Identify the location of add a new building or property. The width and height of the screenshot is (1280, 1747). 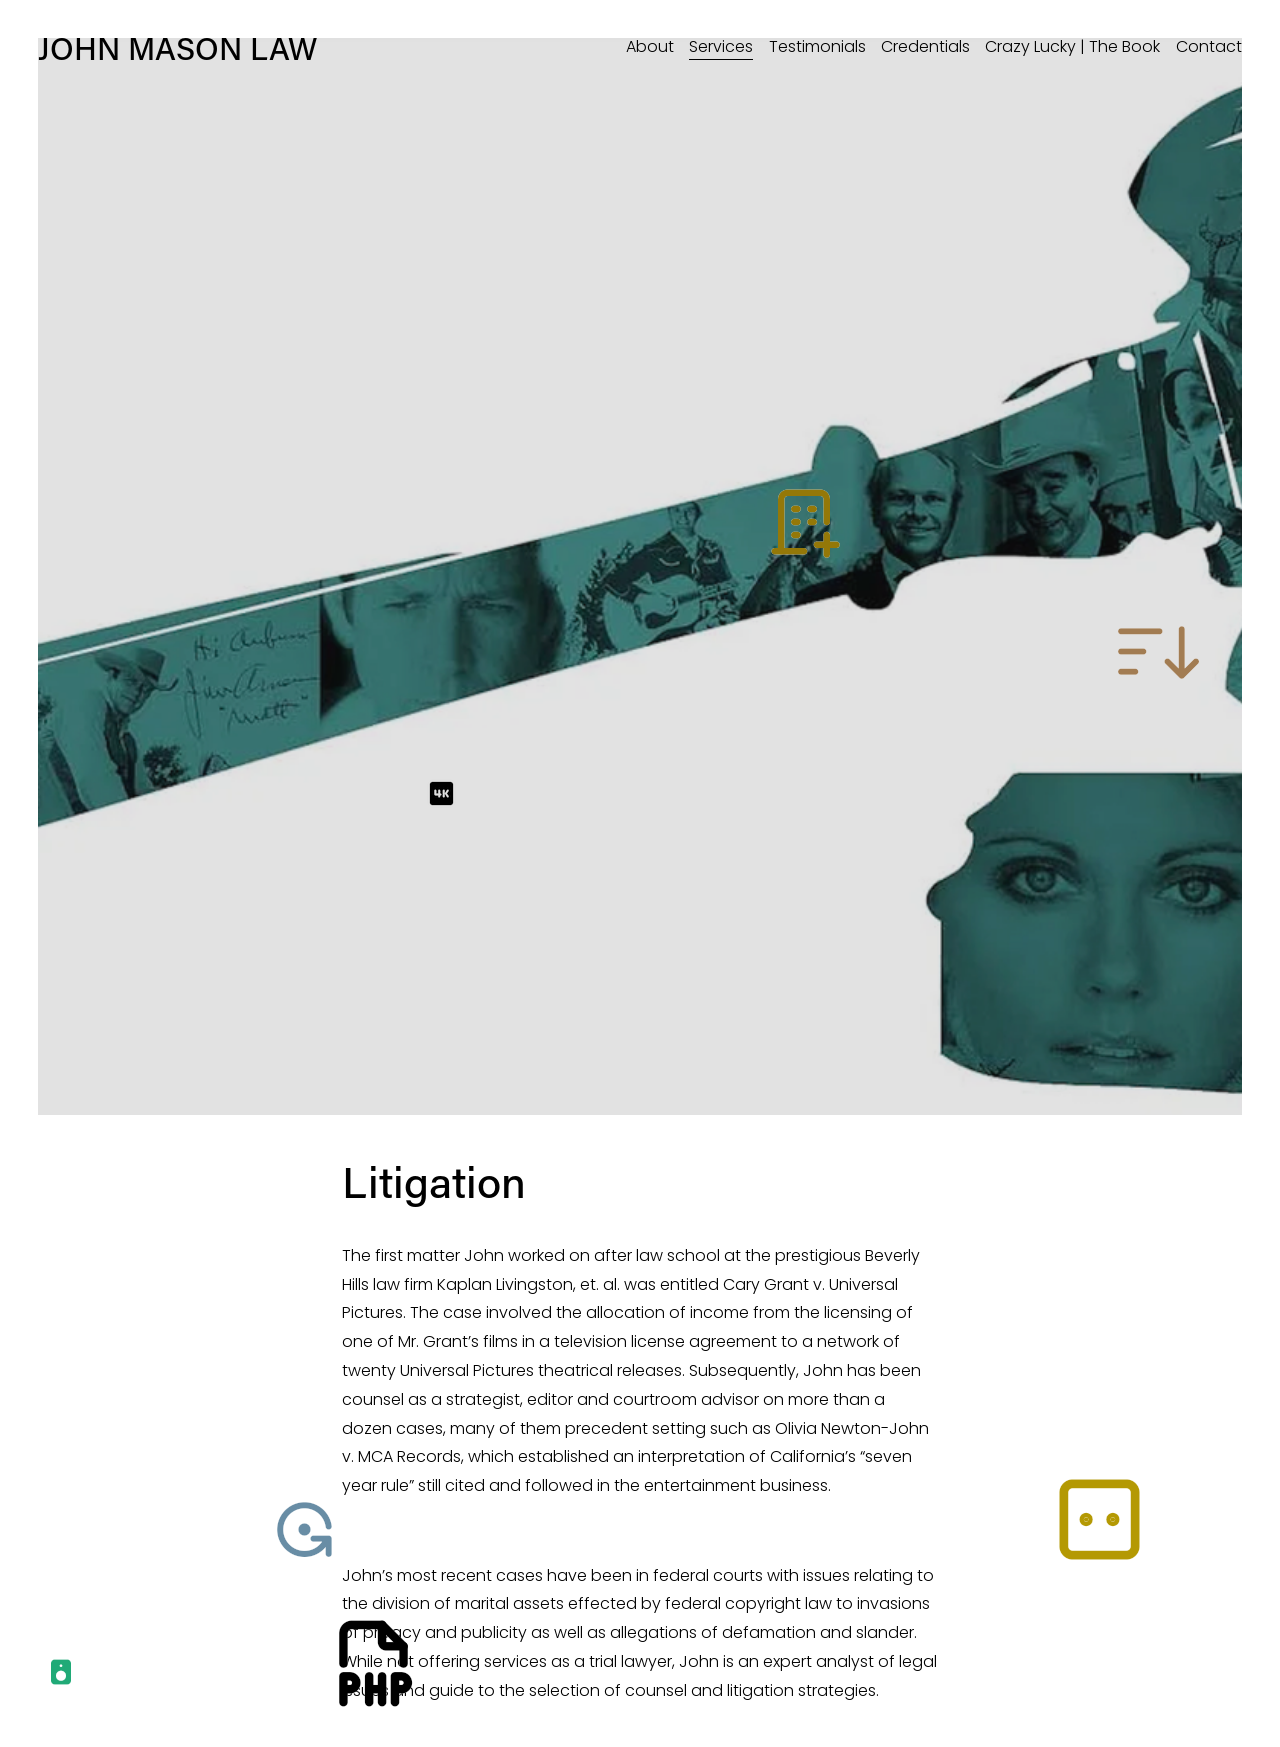
(804, 522).